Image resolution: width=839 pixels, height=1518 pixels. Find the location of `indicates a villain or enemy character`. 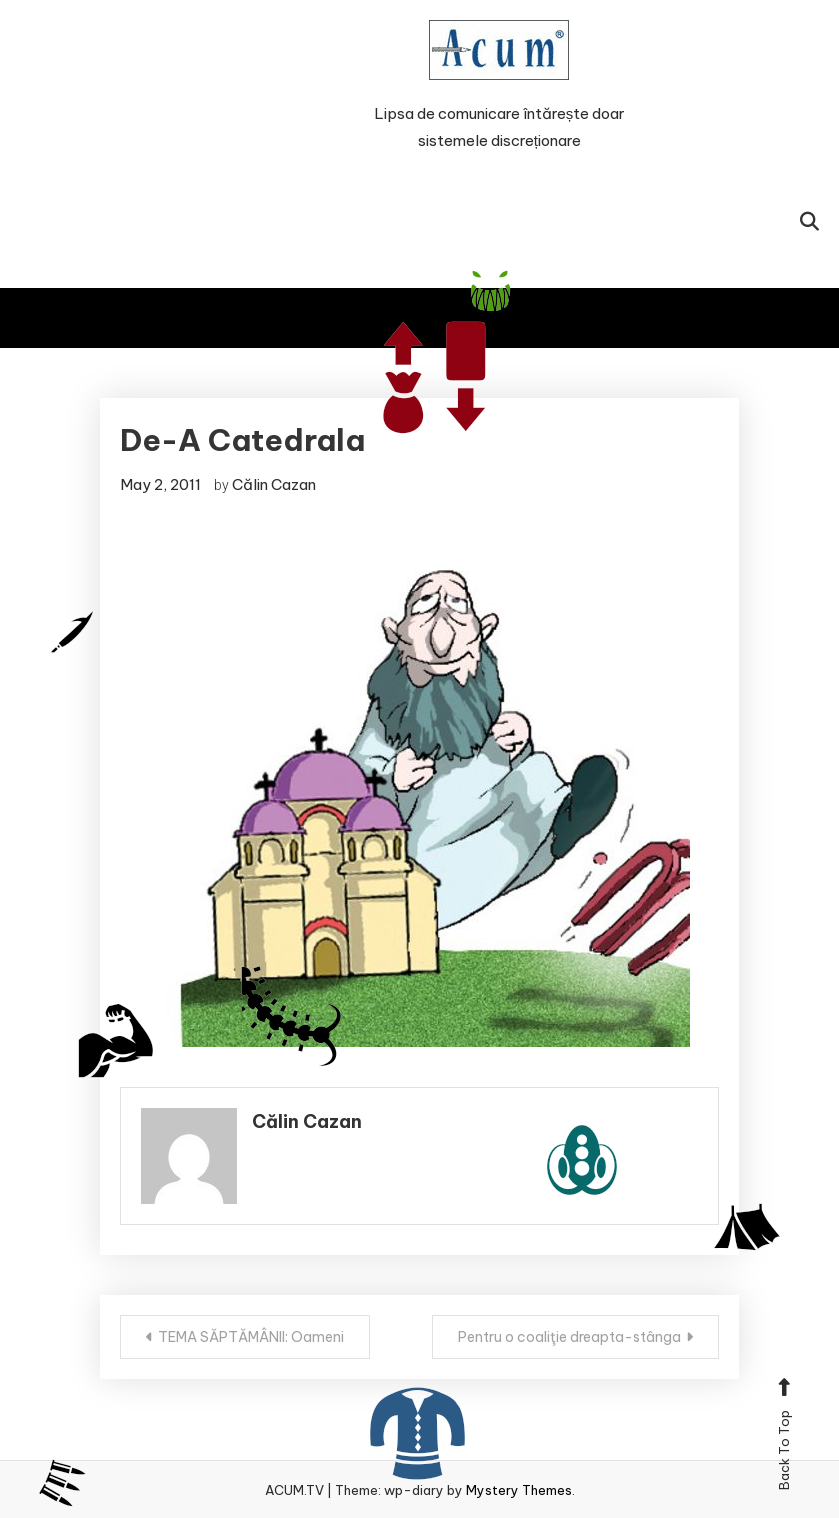

indicates a villain or enemy character is located at coordinates (490, 291).